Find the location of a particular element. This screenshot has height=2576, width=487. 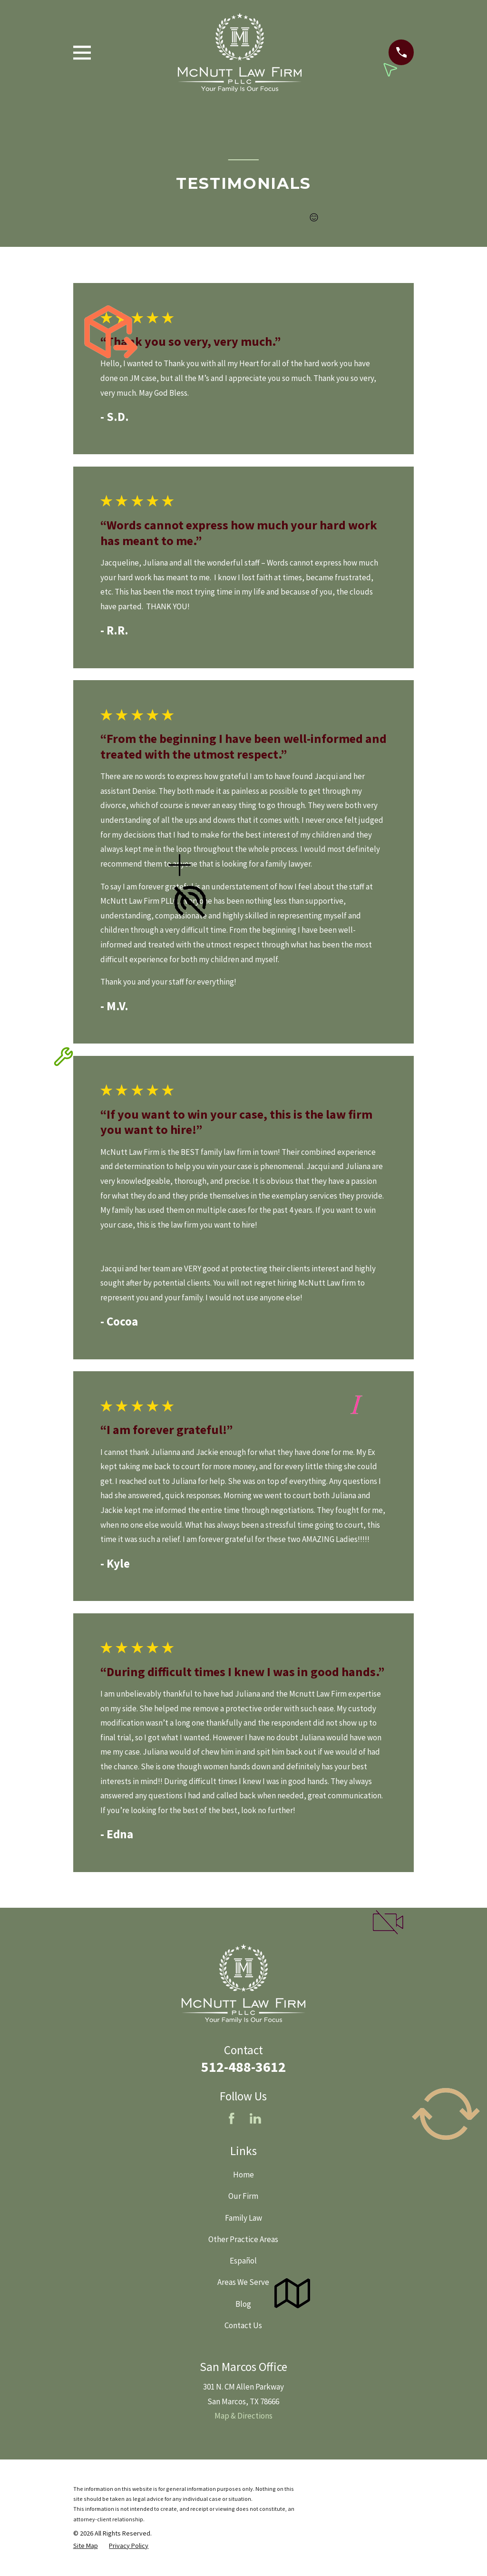

export or send a package is located at coordinates (108, 332).